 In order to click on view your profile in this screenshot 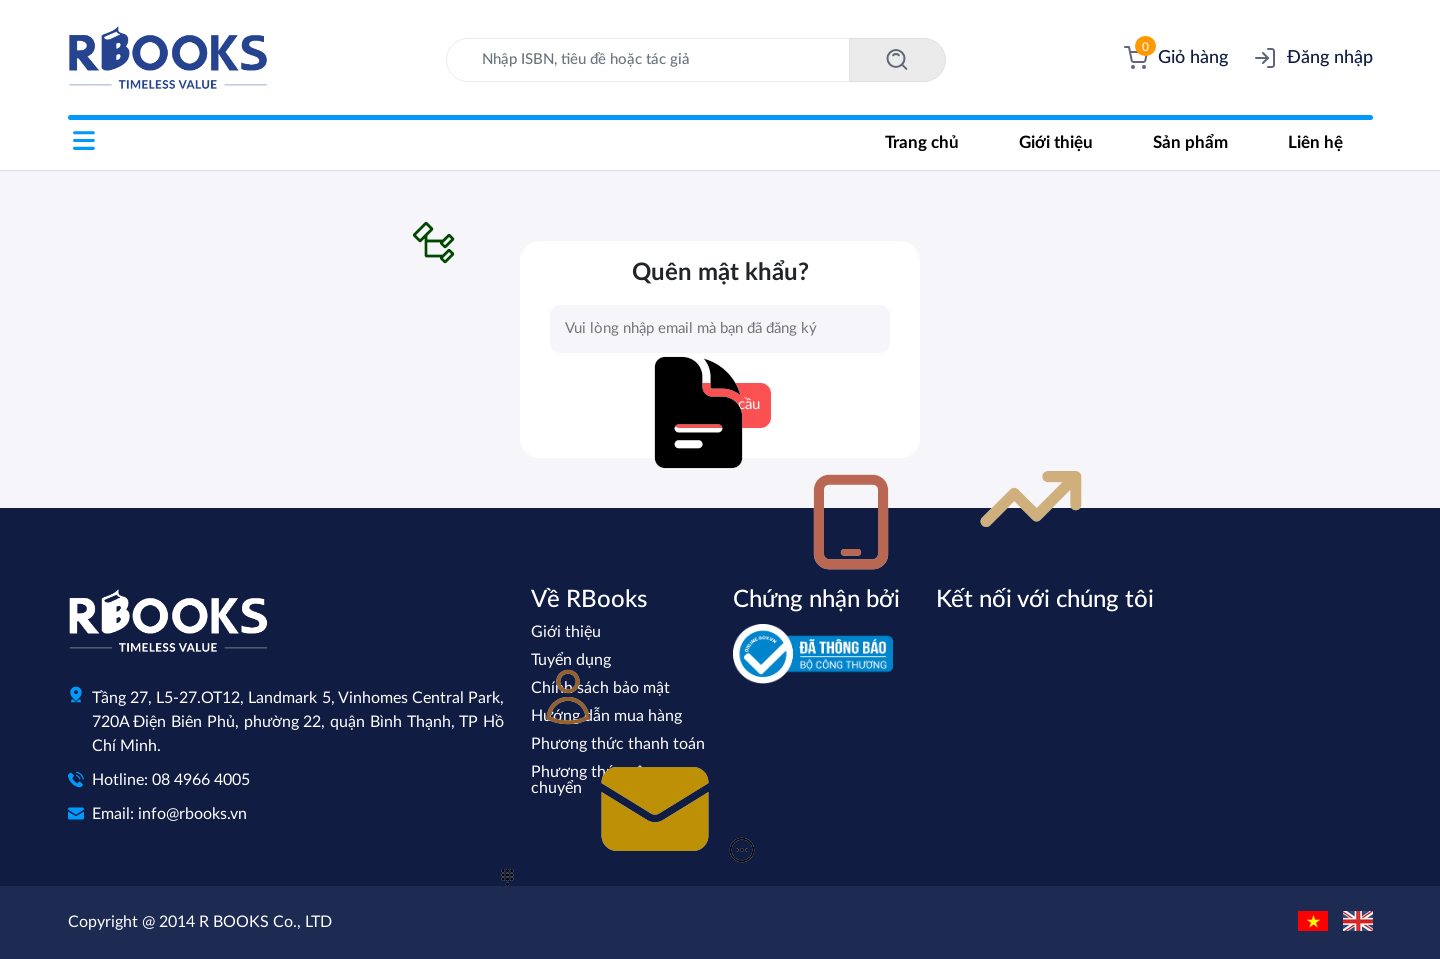, I will do `click(568, 697)`.